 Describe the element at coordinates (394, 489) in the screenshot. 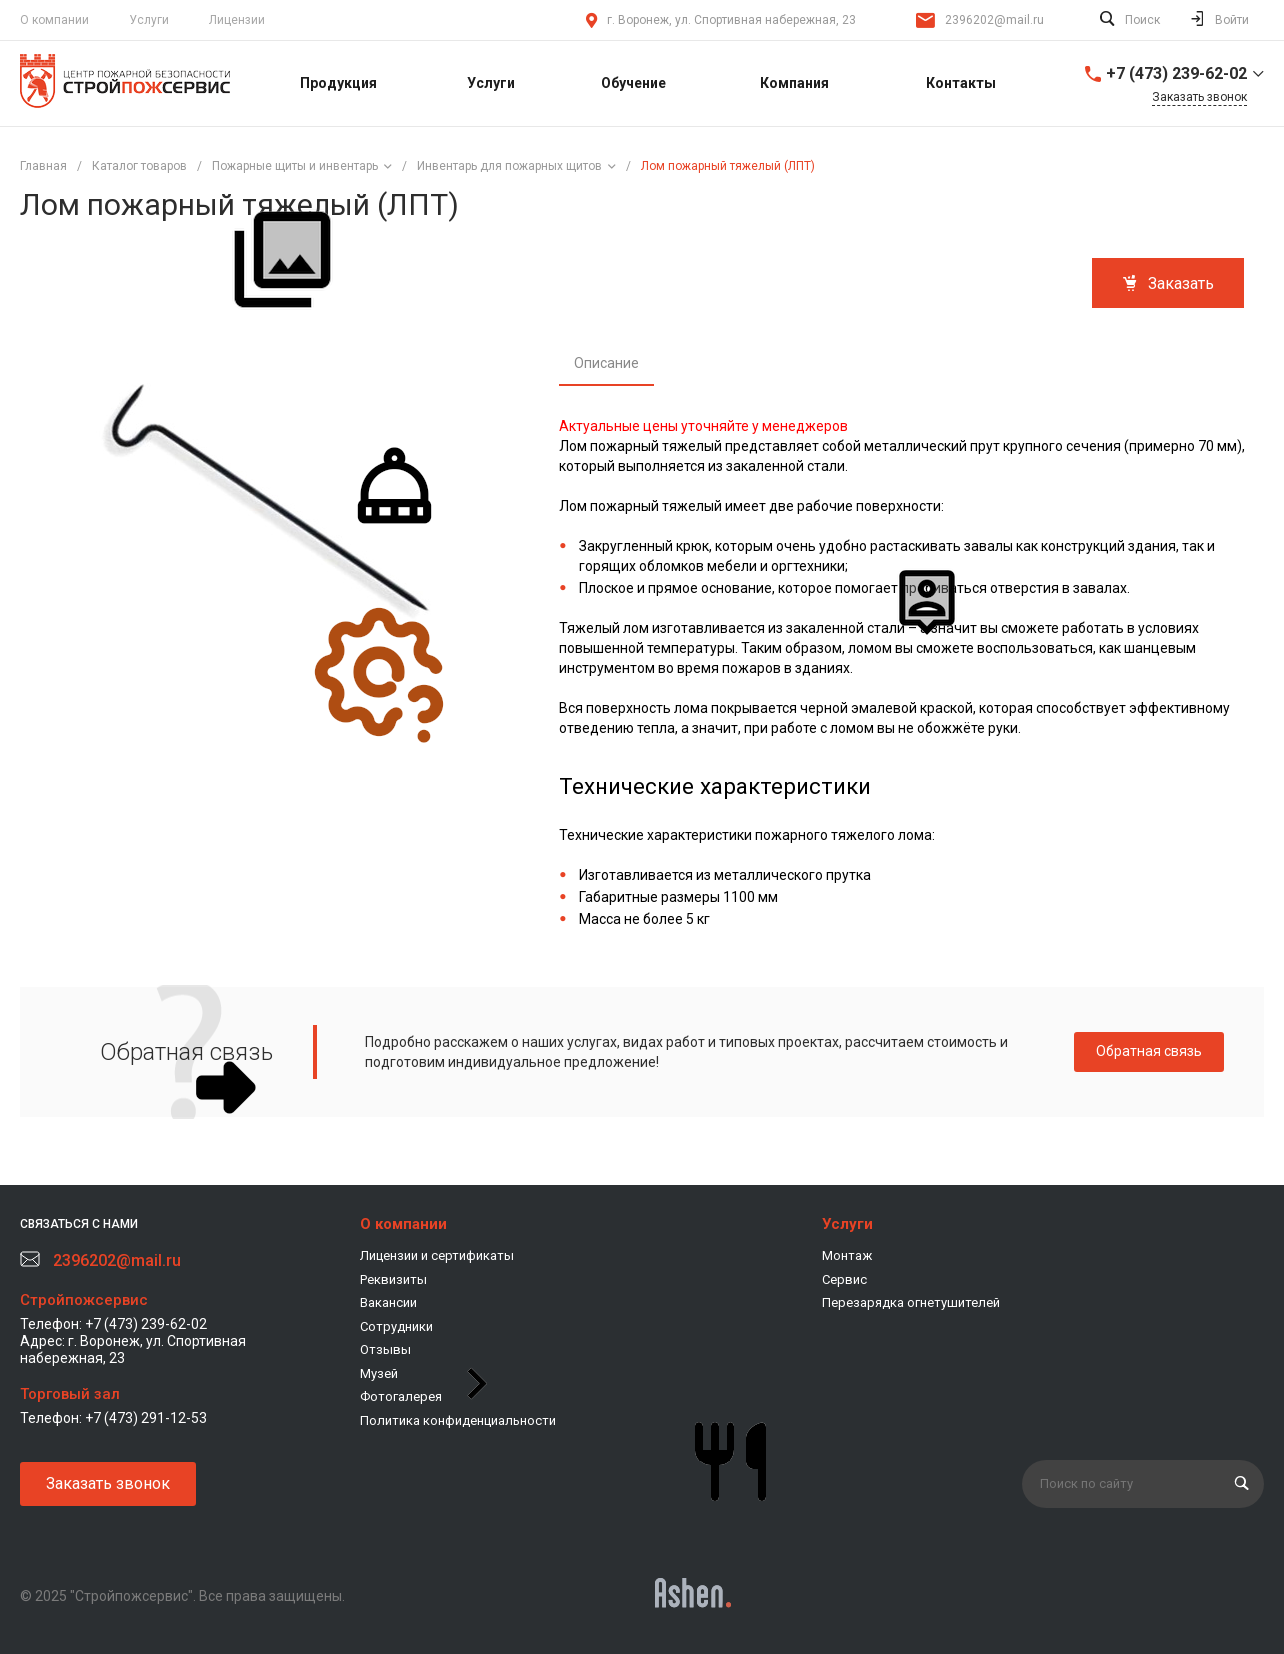

I see `select winter or cold weather category` at that location.